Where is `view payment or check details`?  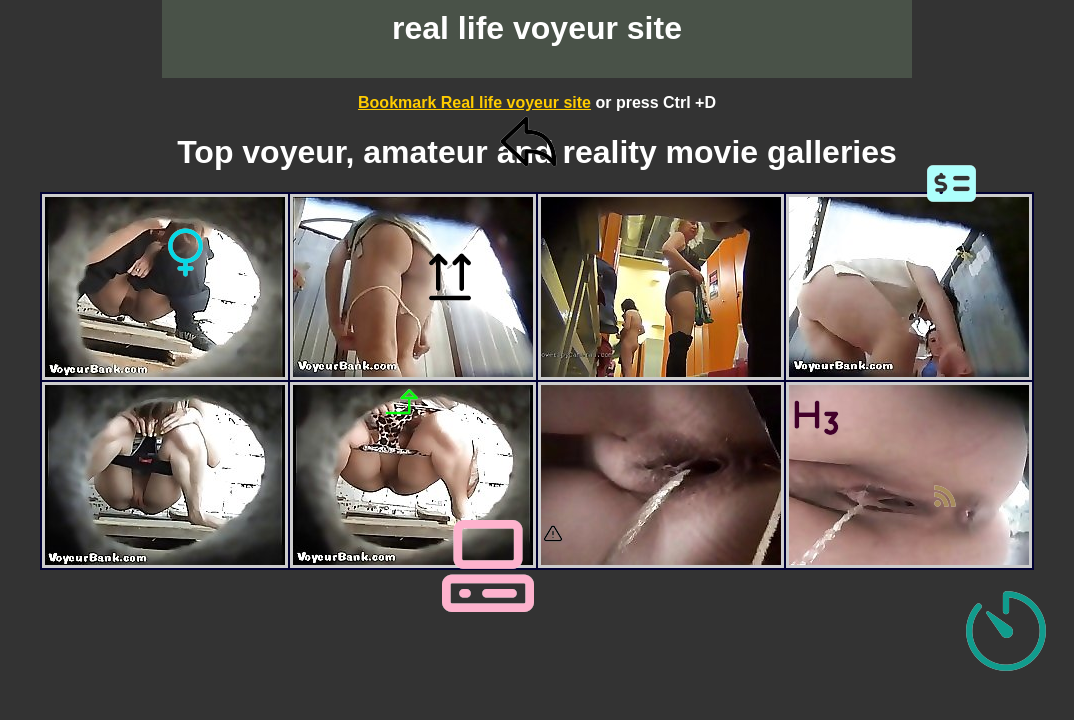
view payment or check details is located at coordinates (951, 183).